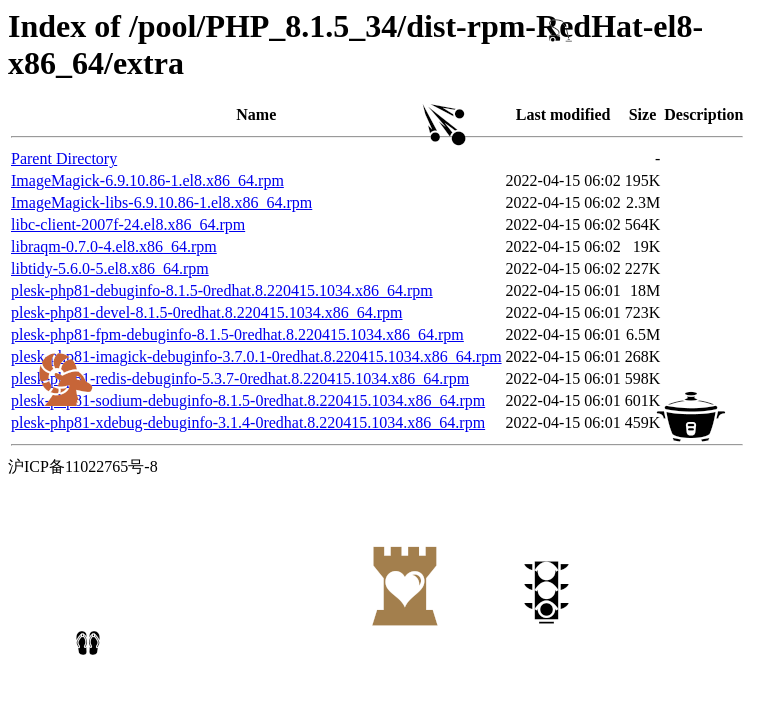  Describe the element at coordinates (444, 123) in the screenshot. I see `launch projectiles or balls` at that location.